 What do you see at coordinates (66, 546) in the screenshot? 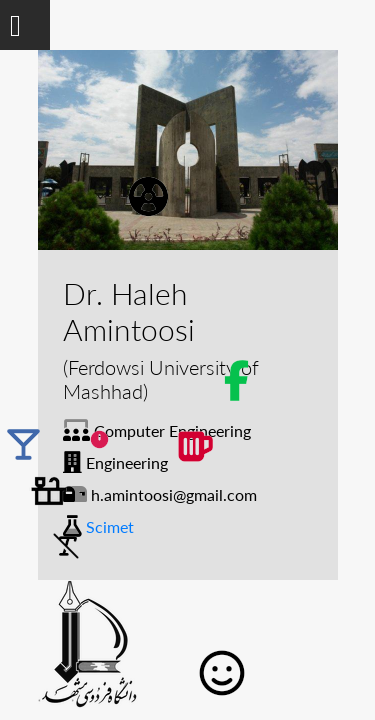
I see `disable text formatting` at bounding box center [66, 546].